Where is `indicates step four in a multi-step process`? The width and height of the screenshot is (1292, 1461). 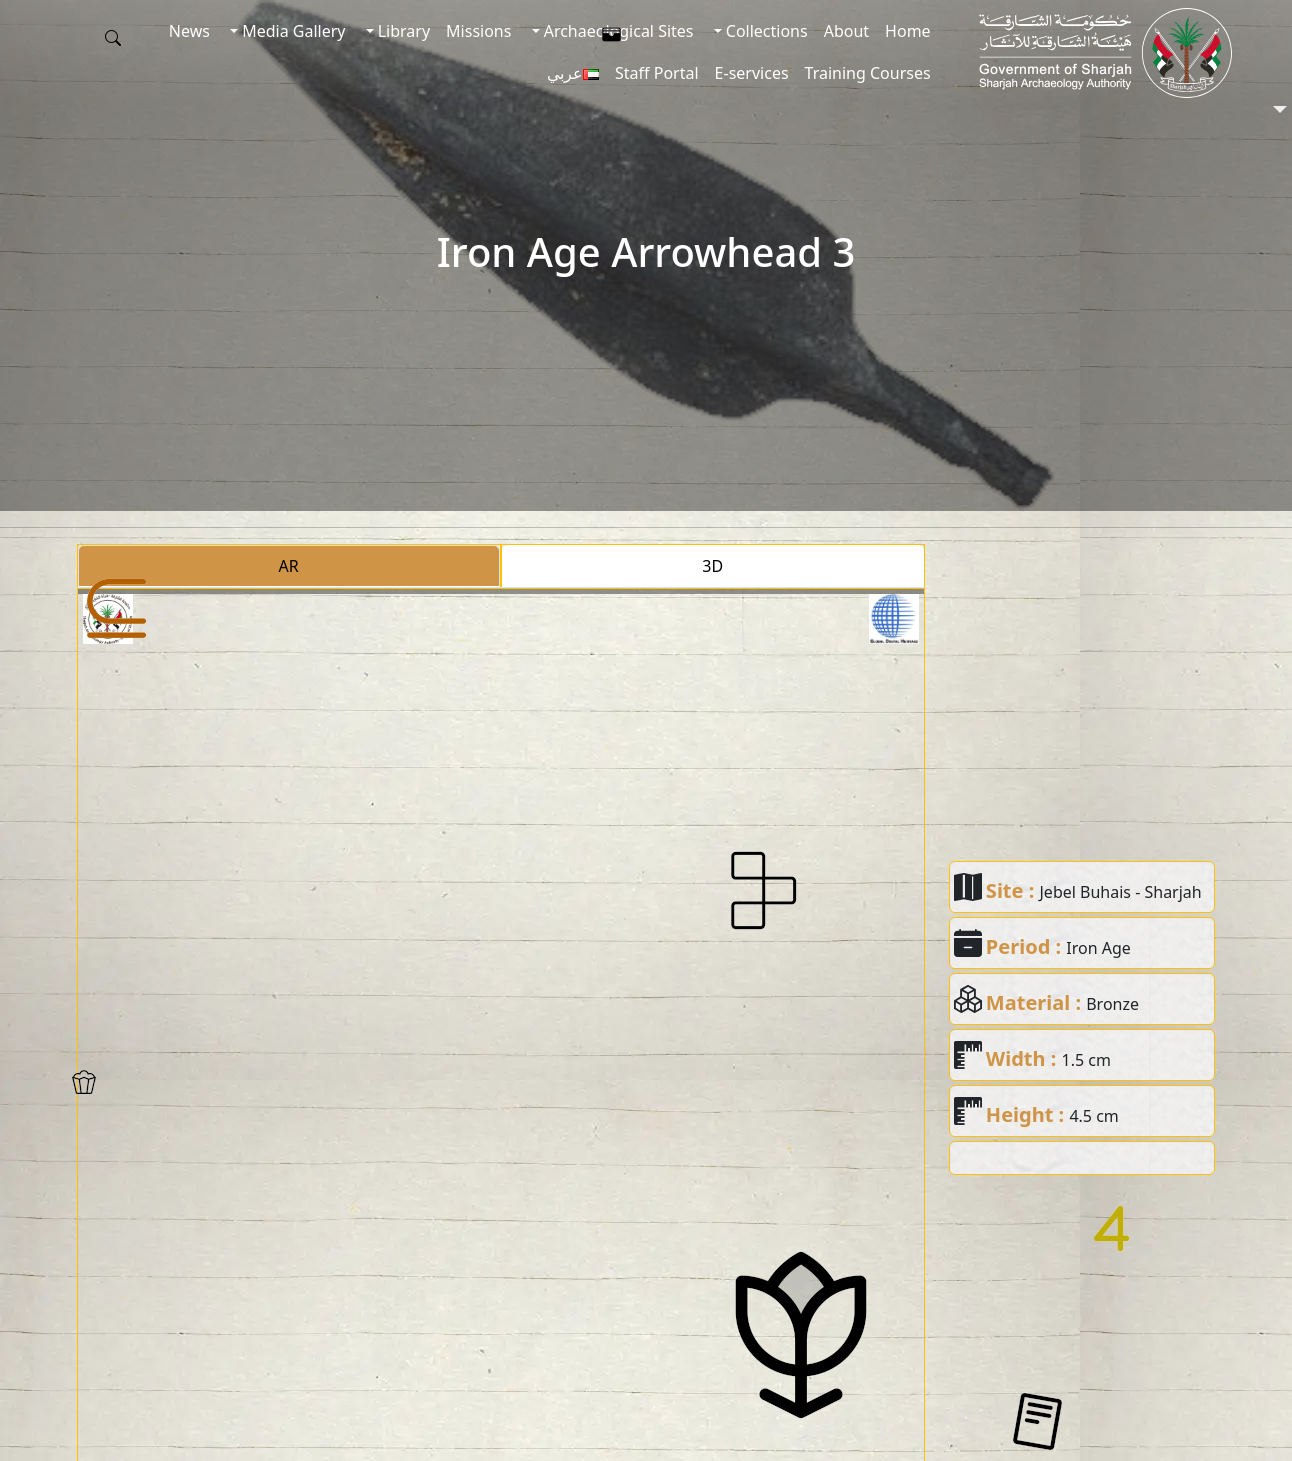 indicates step four in a multi-step process is located at coordinates (1112, 1228).